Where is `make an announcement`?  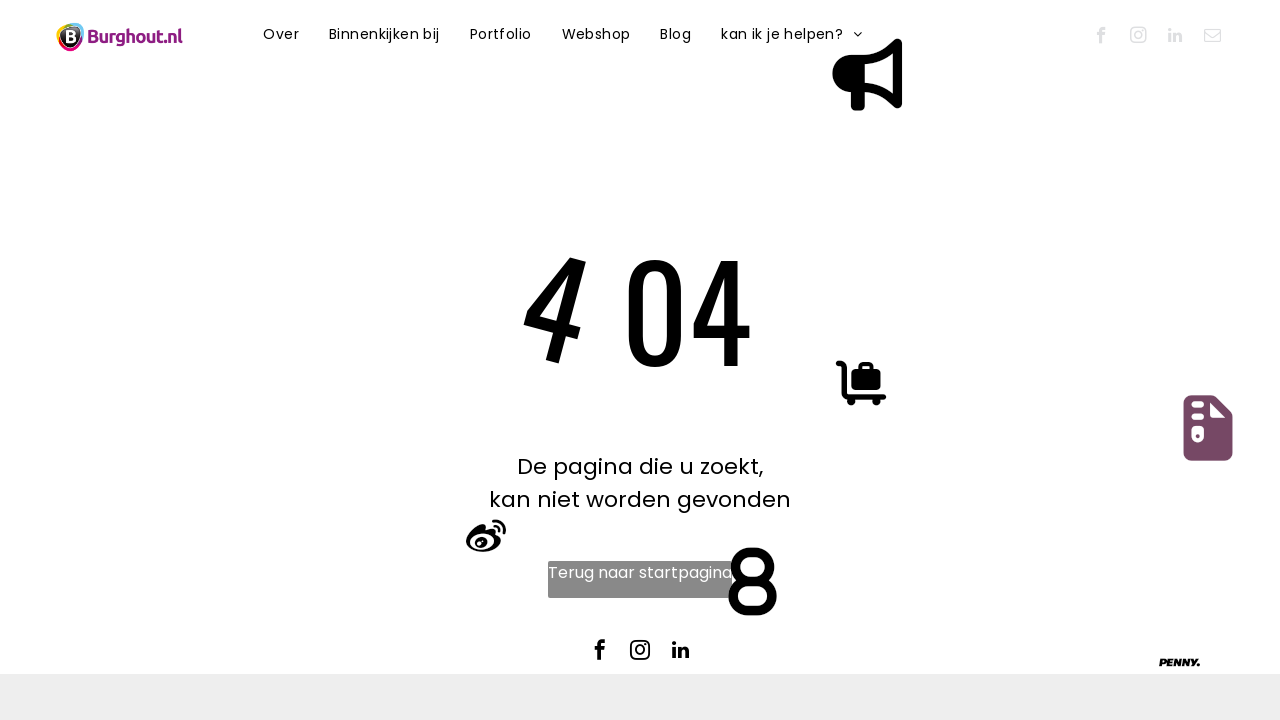
make an announcement is located at coordinates (869, 73).